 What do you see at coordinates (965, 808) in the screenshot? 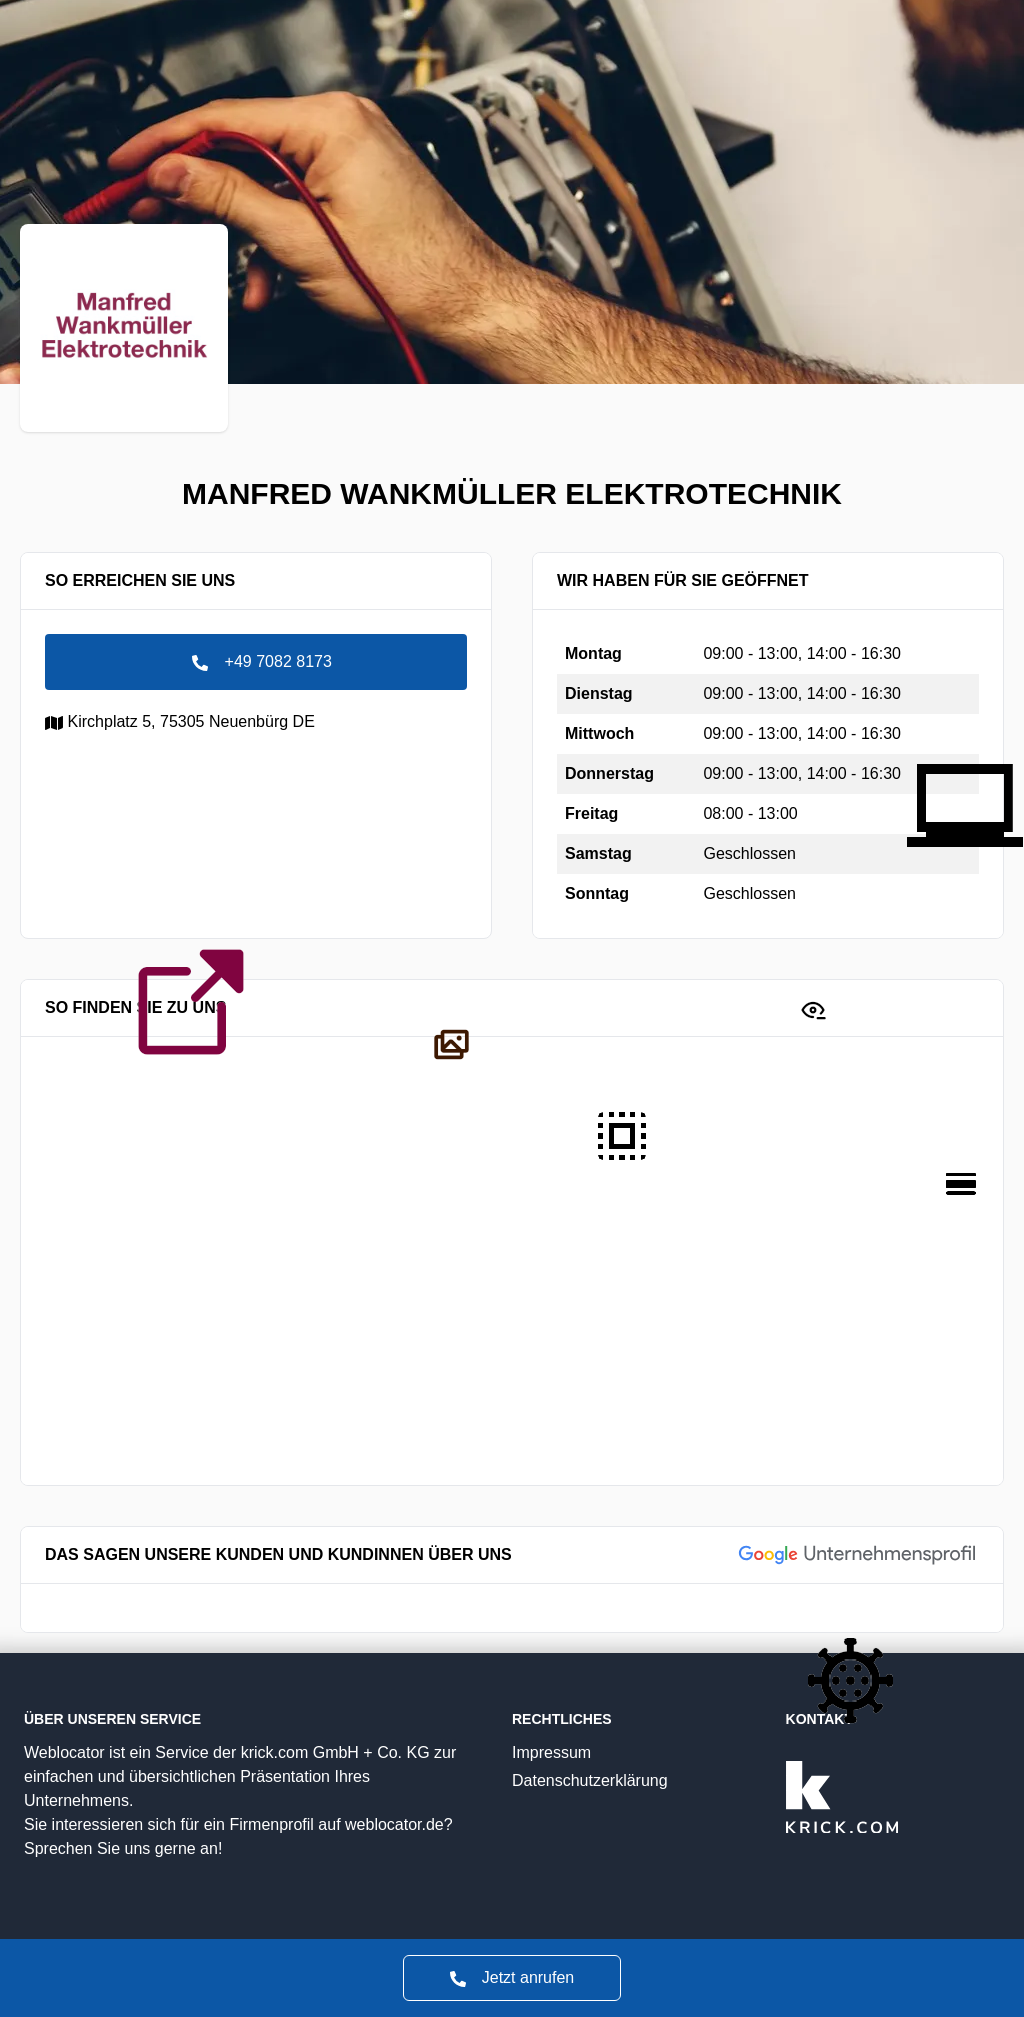
I see `open windows laptop settings` at bounding box center [965, 808].